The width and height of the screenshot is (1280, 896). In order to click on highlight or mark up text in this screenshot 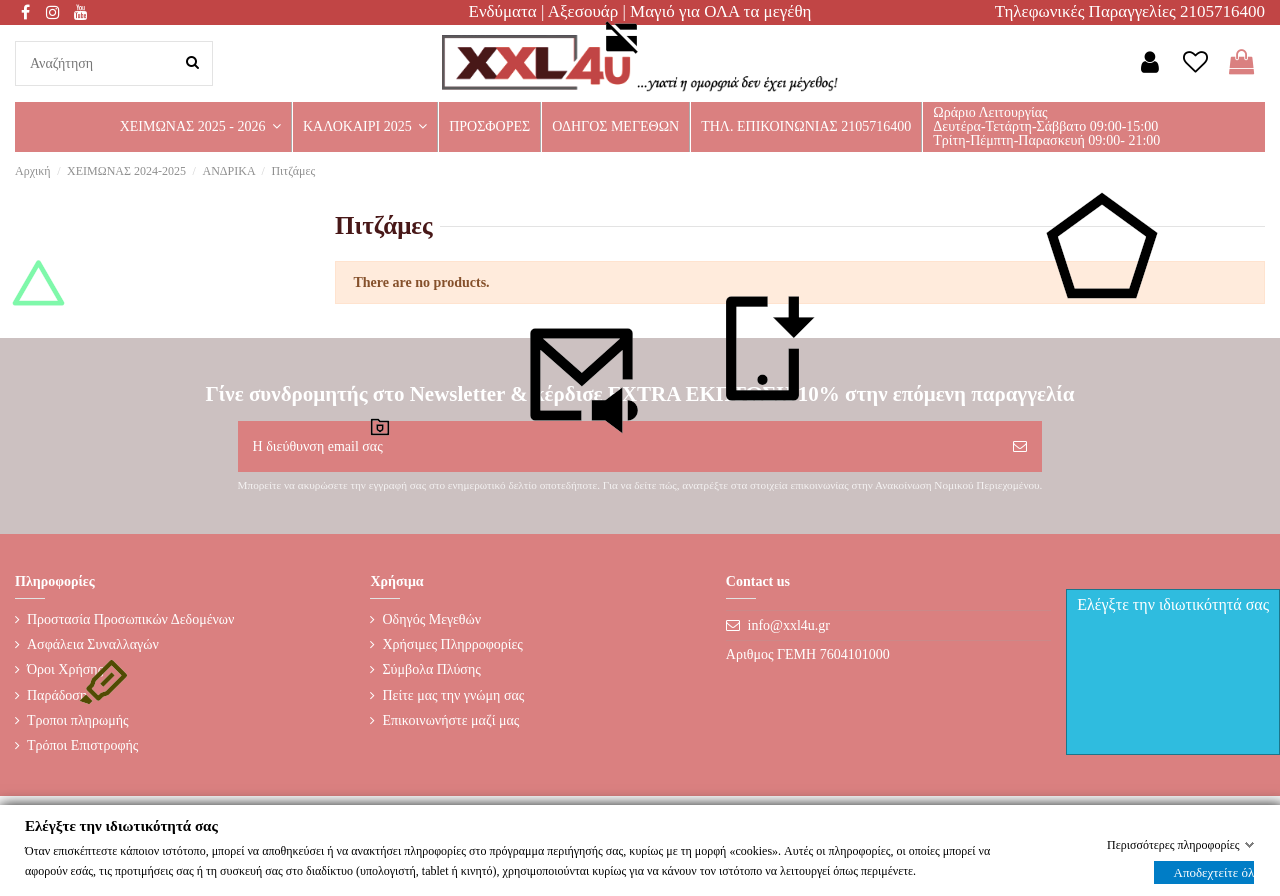, I will do `click(104, 683)`.